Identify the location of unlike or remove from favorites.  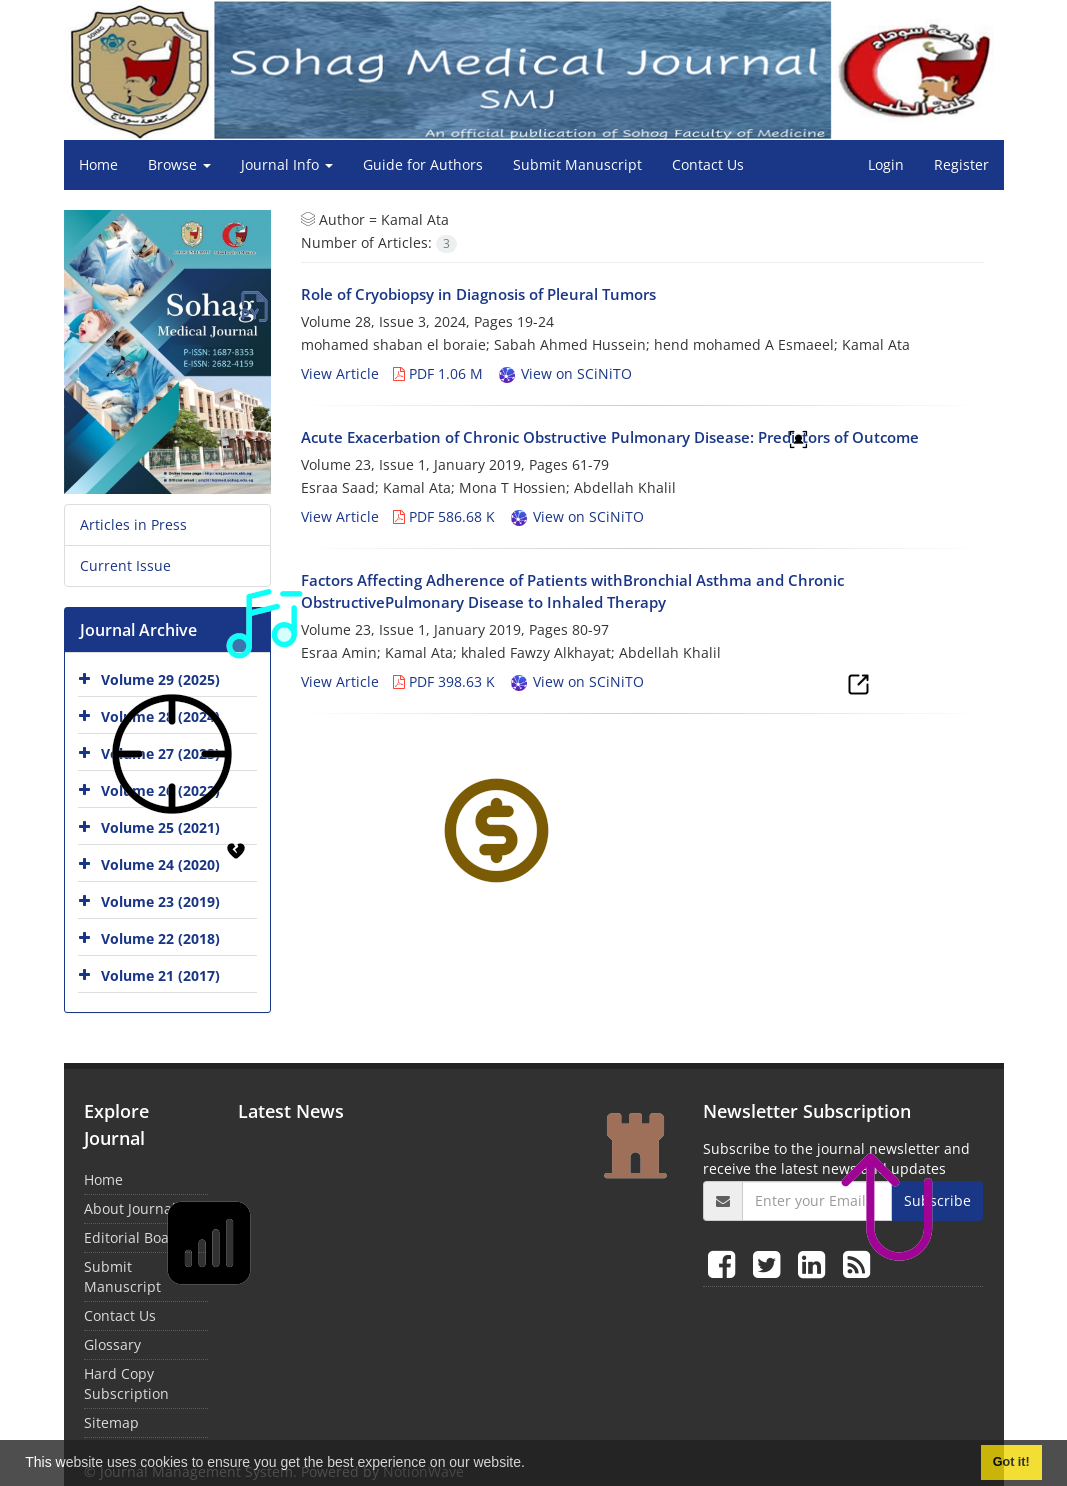
(236, 851).